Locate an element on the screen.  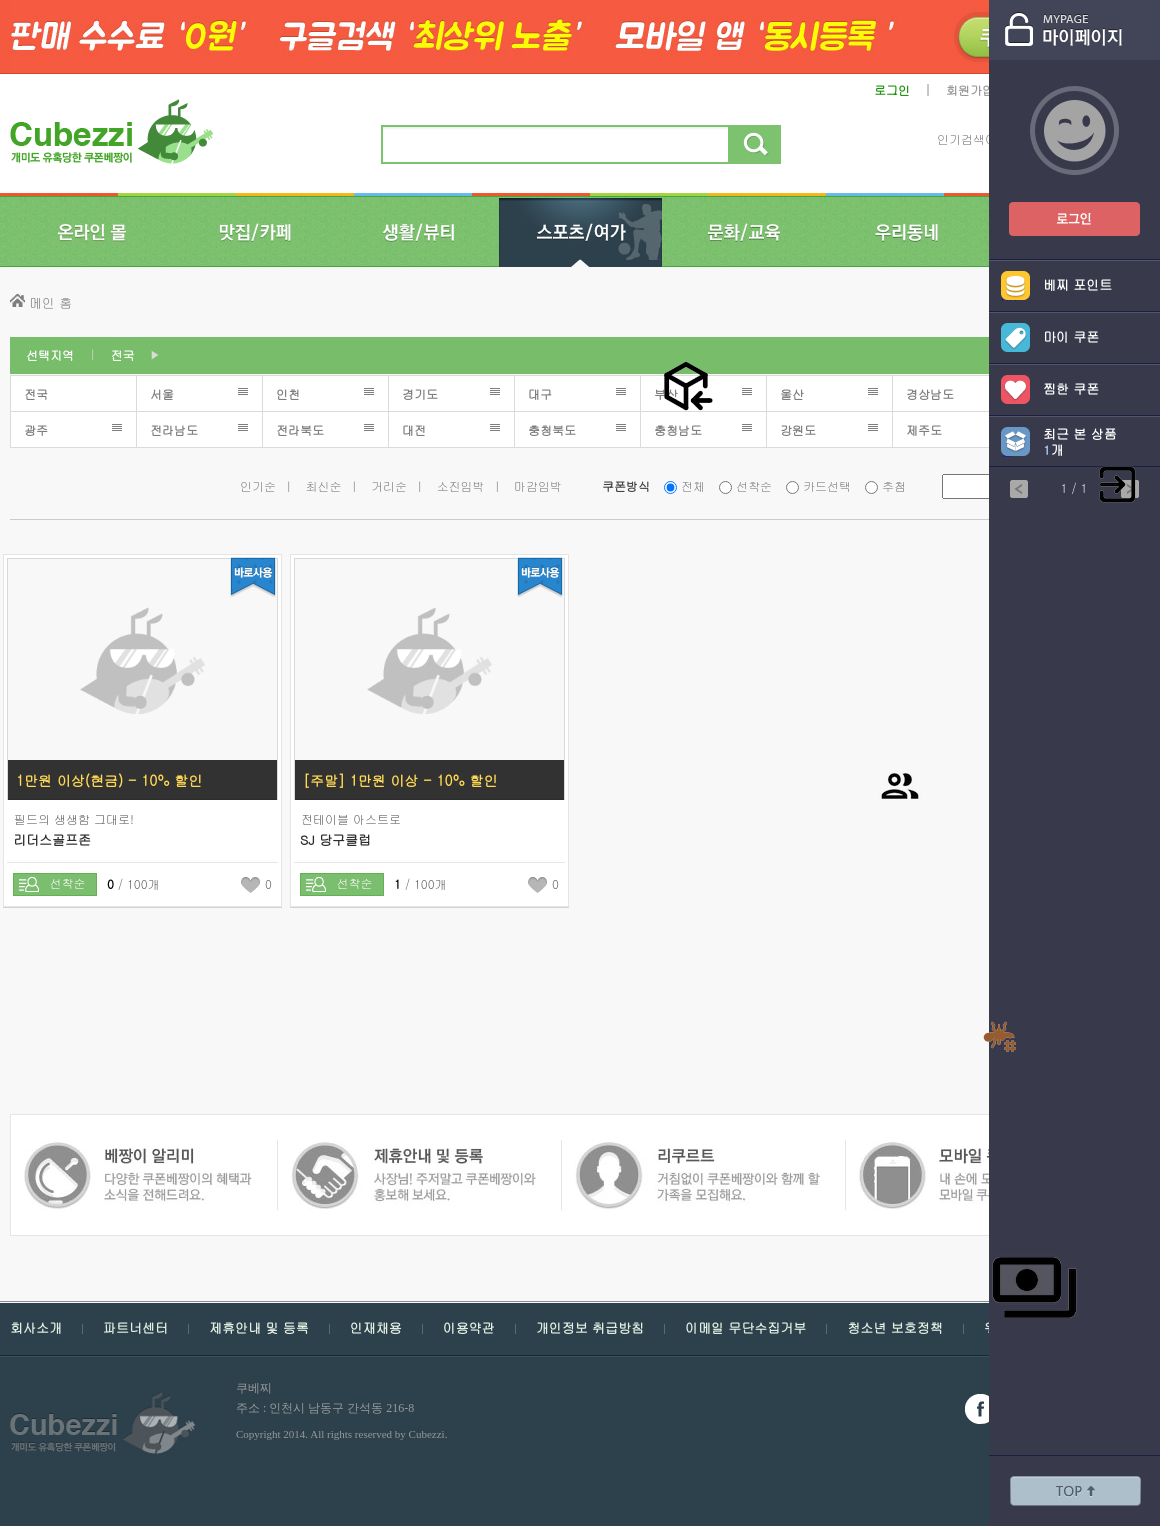
view contacts or people list is located at coordinates (900, 786).